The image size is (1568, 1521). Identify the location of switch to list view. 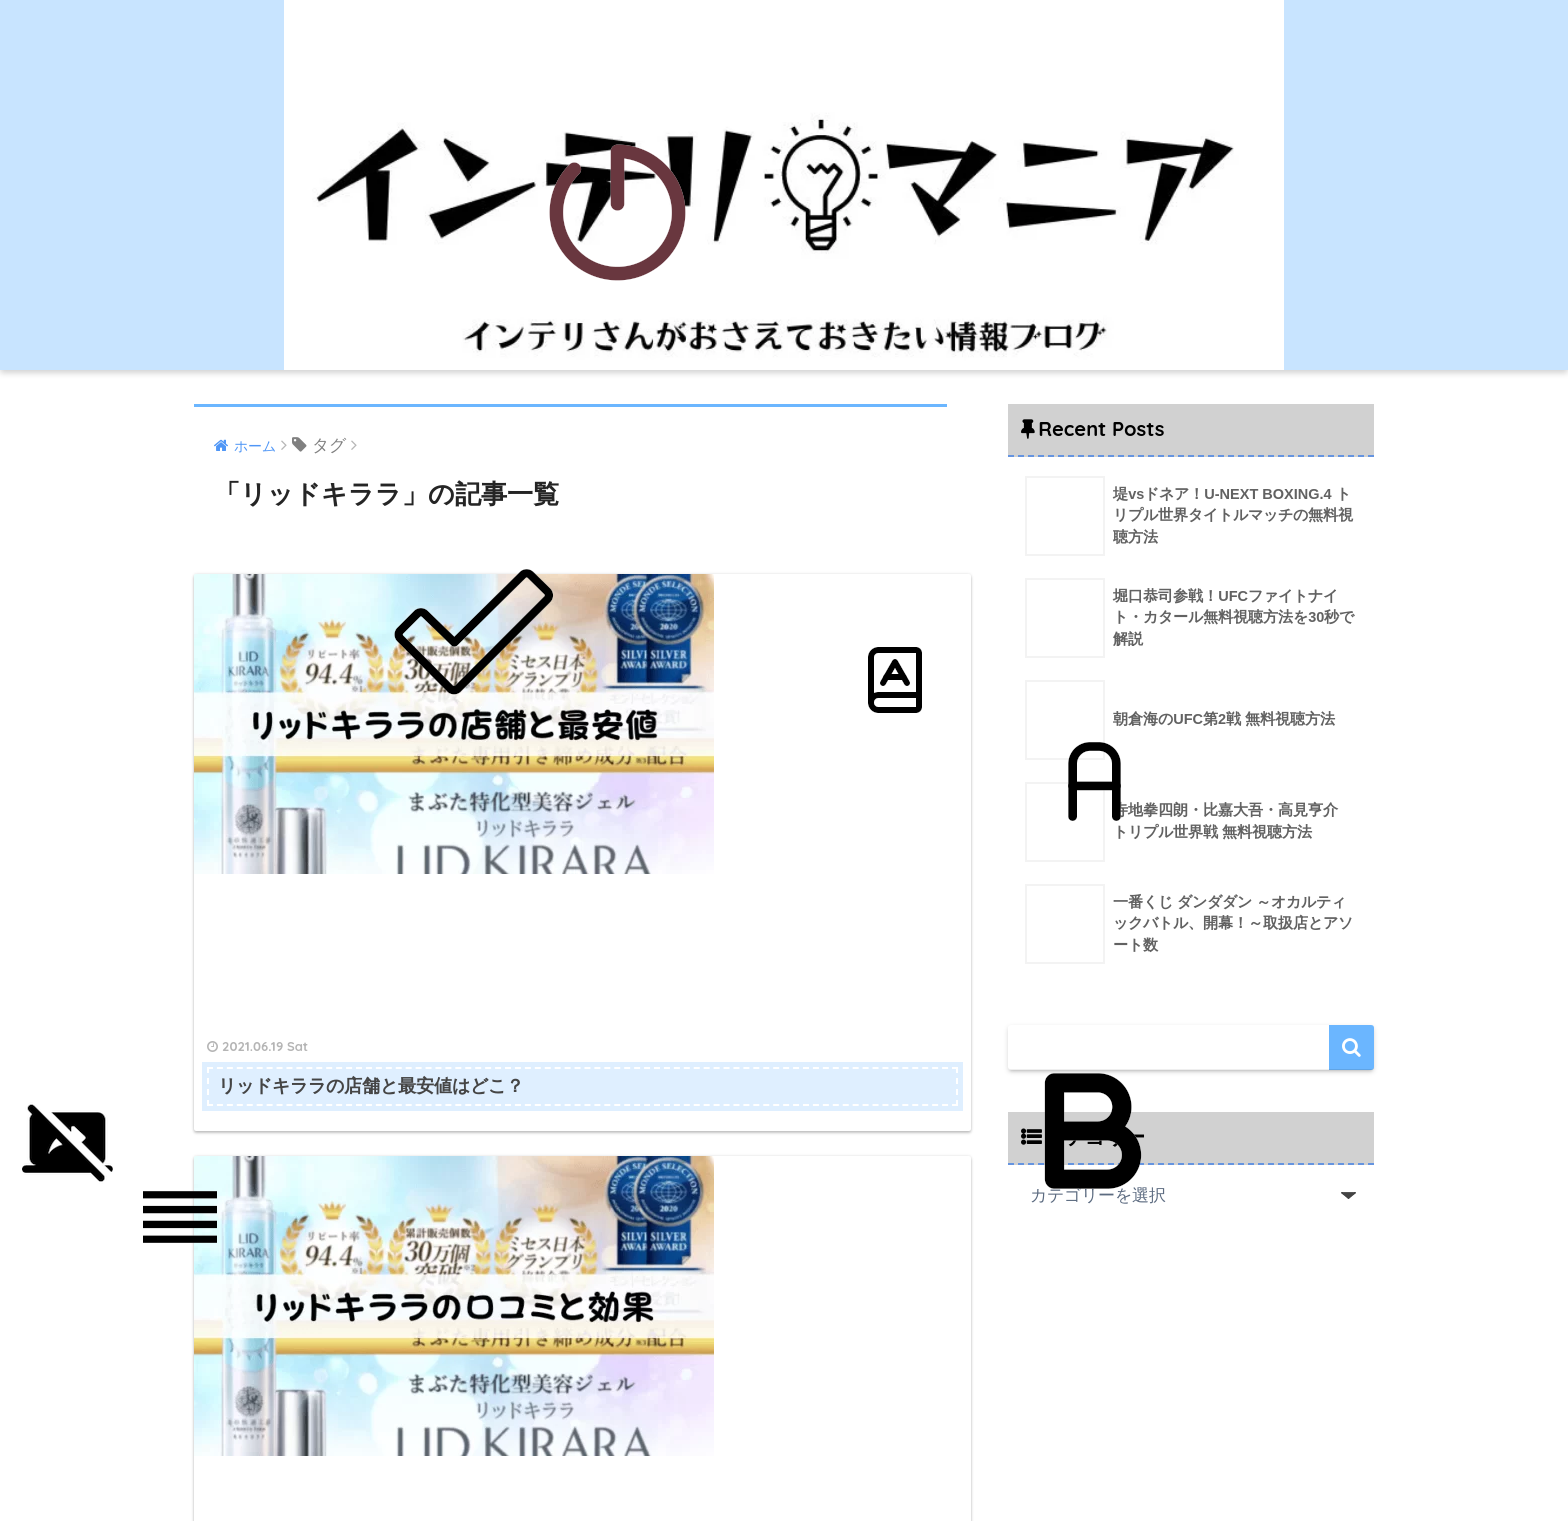
(180, 1217).